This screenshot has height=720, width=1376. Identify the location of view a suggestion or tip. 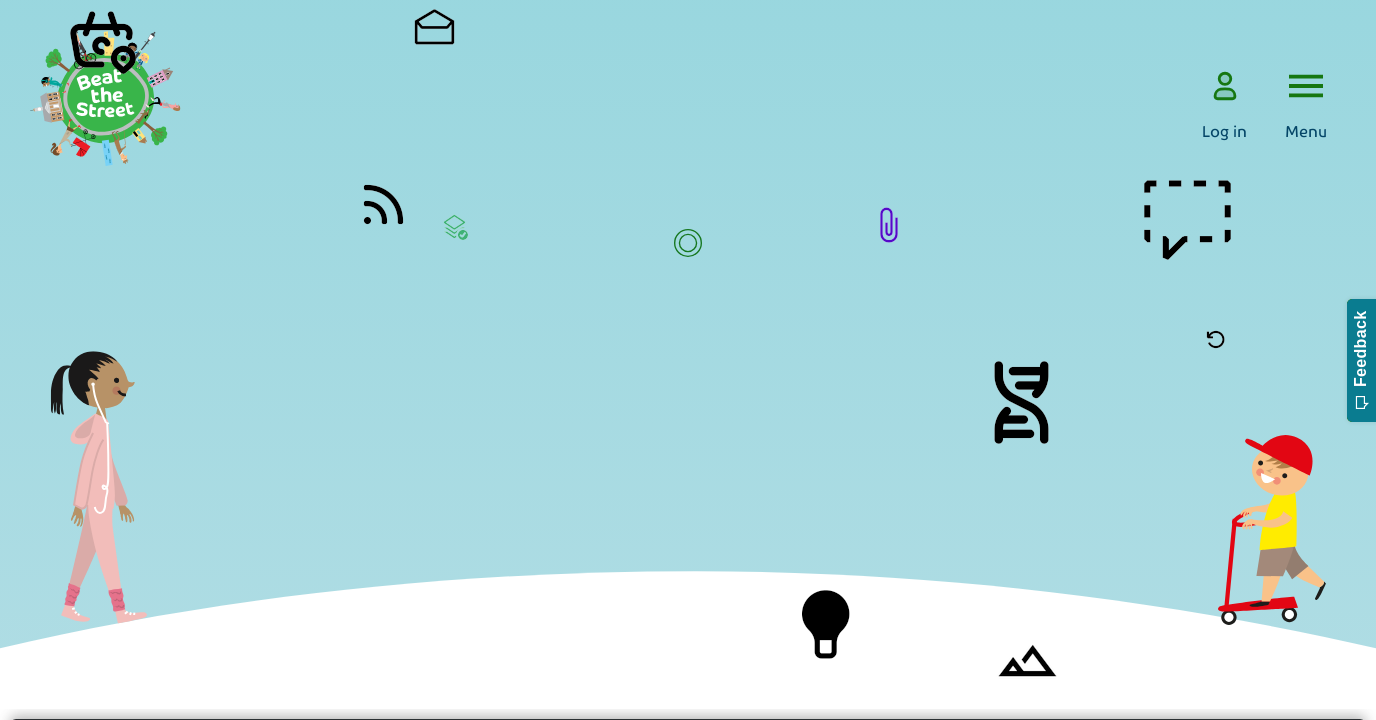
(823, 627).